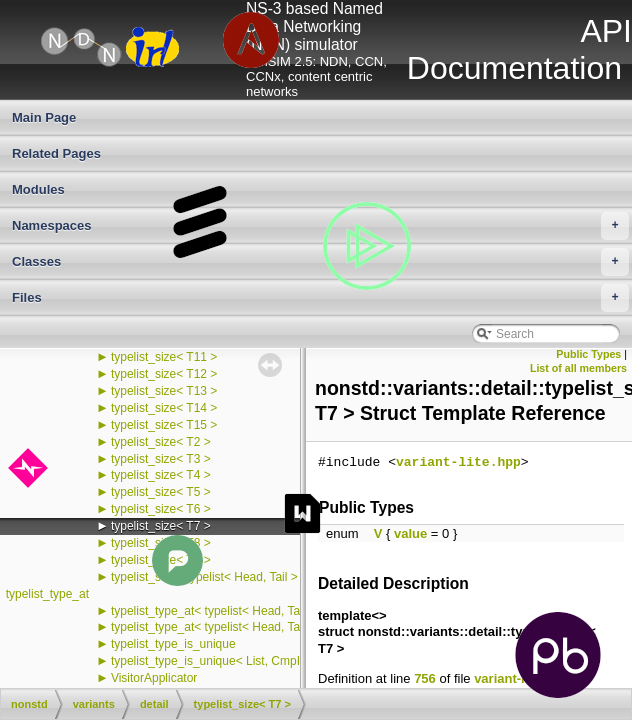 Image resolution: width=632 pixels, height=720 pixels. What do you see at coordinates (200, 222) in the screenshot?
I see `ericsson brand logo` at bounding box center [200, 222].